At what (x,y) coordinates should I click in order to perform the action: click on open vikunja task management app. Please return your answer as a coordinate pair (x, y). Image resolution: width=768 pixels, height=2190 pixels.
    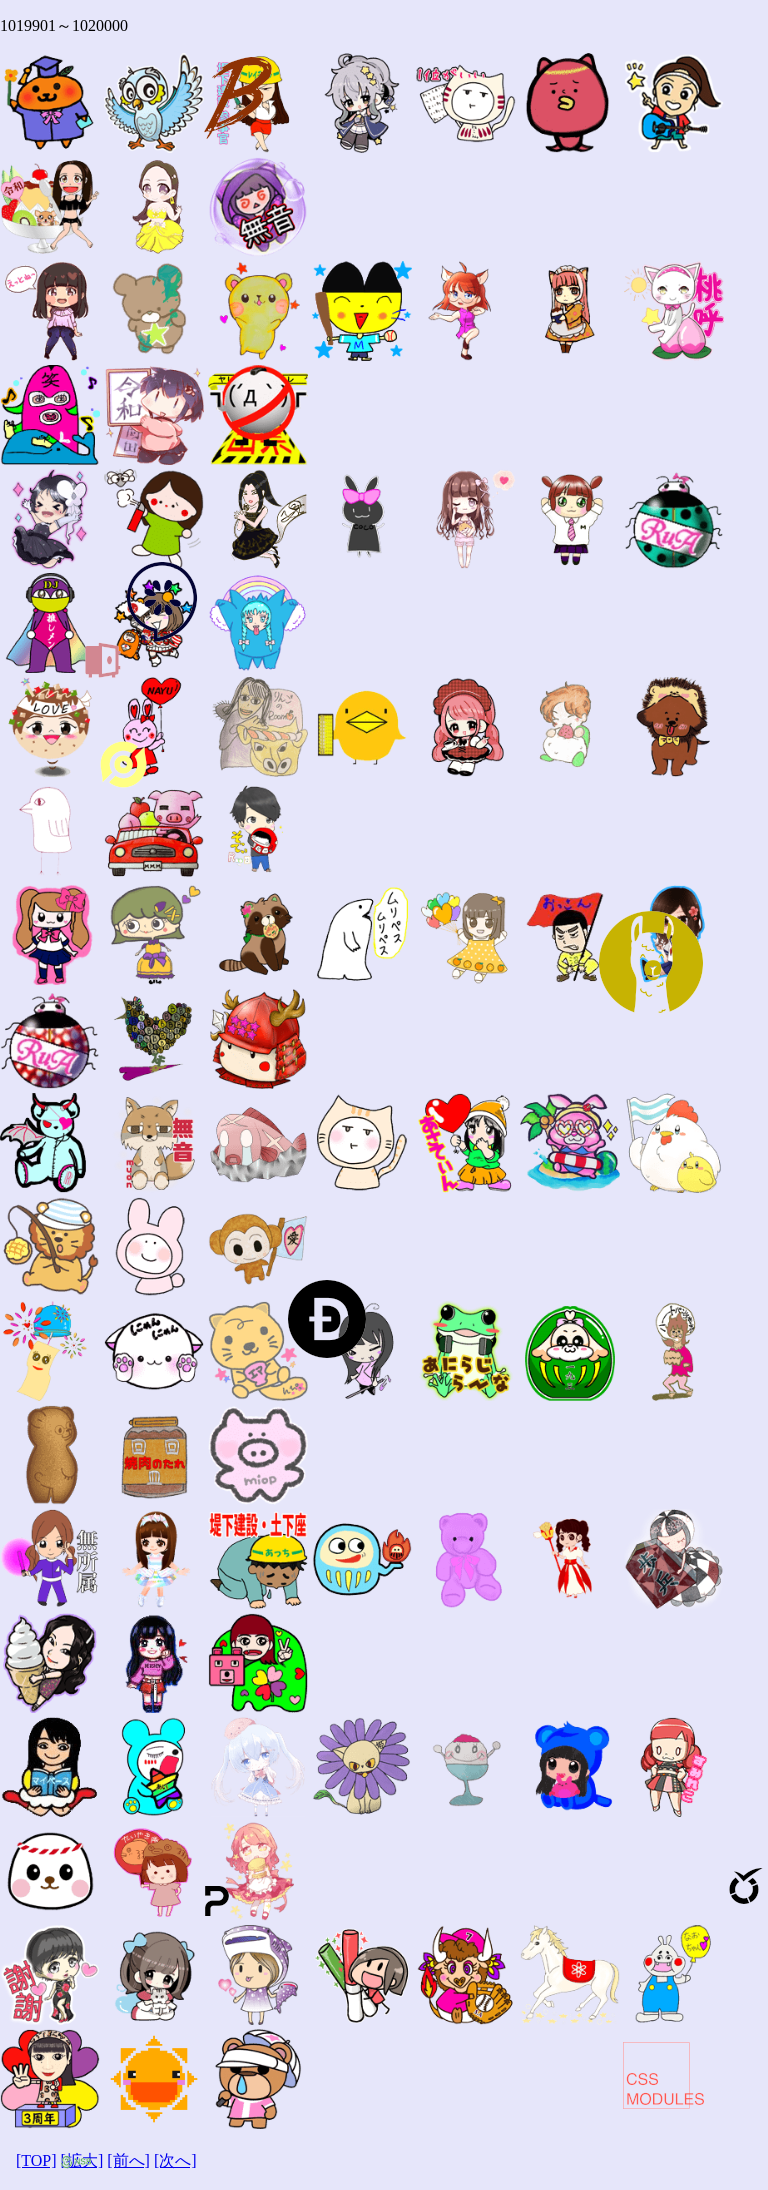
    Looking at the image, I should click on (651, 962).